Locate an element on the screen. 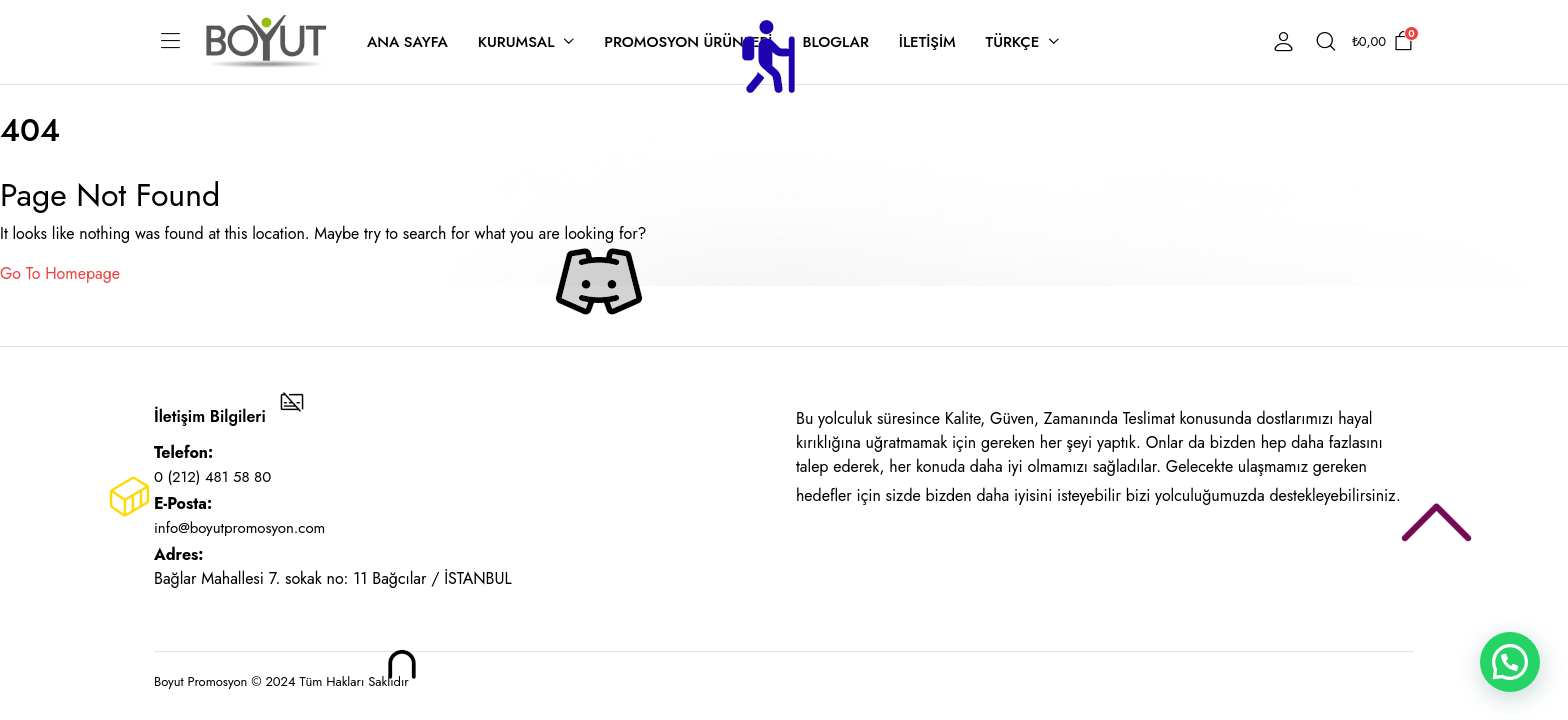  indicates set intersection in a data or math application is located at coordinates (402, 665).